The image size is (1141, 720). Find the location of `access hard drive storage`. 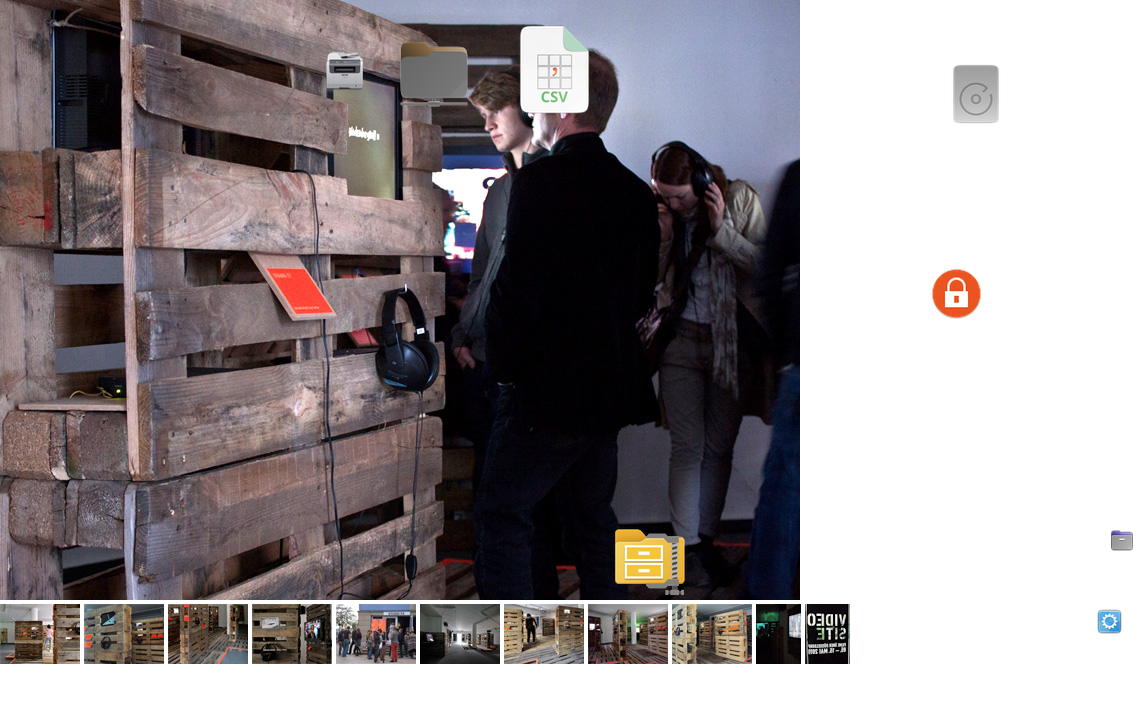

access hard drive storage is located at coordinates (976, 94).